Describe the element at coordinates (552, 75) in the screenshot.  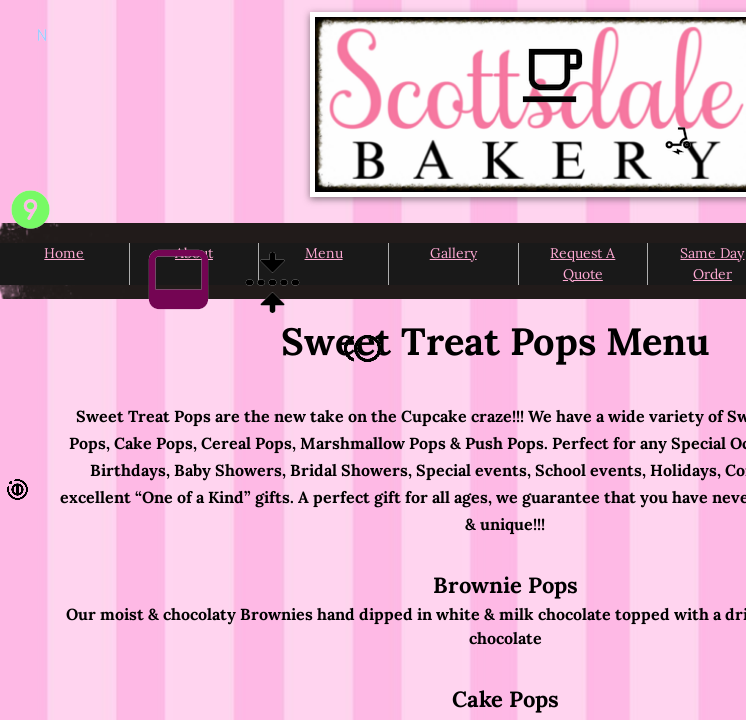
I see `find nearby coffee shops or cafes` at that location.